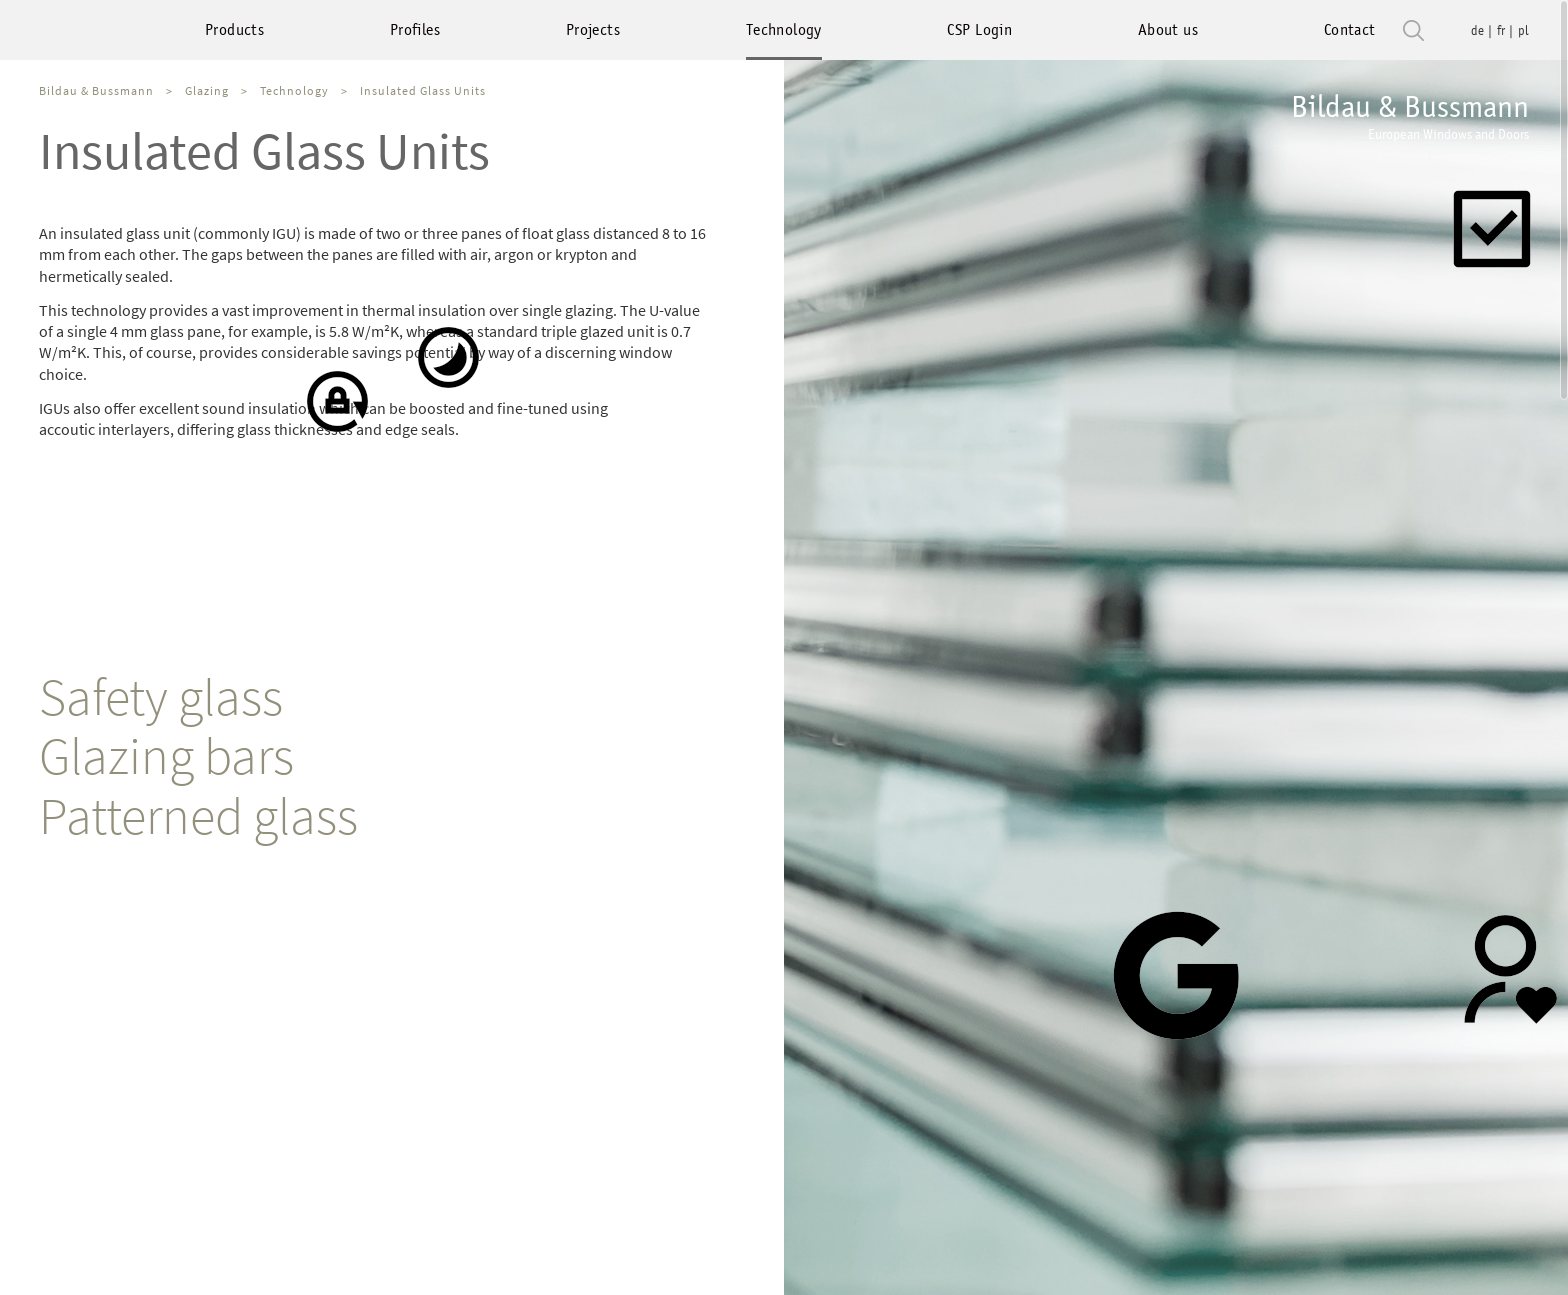 The height and width of the screenshot is (1295, 1568). I want to click on view your favorite contacts, so click(1505, 971).